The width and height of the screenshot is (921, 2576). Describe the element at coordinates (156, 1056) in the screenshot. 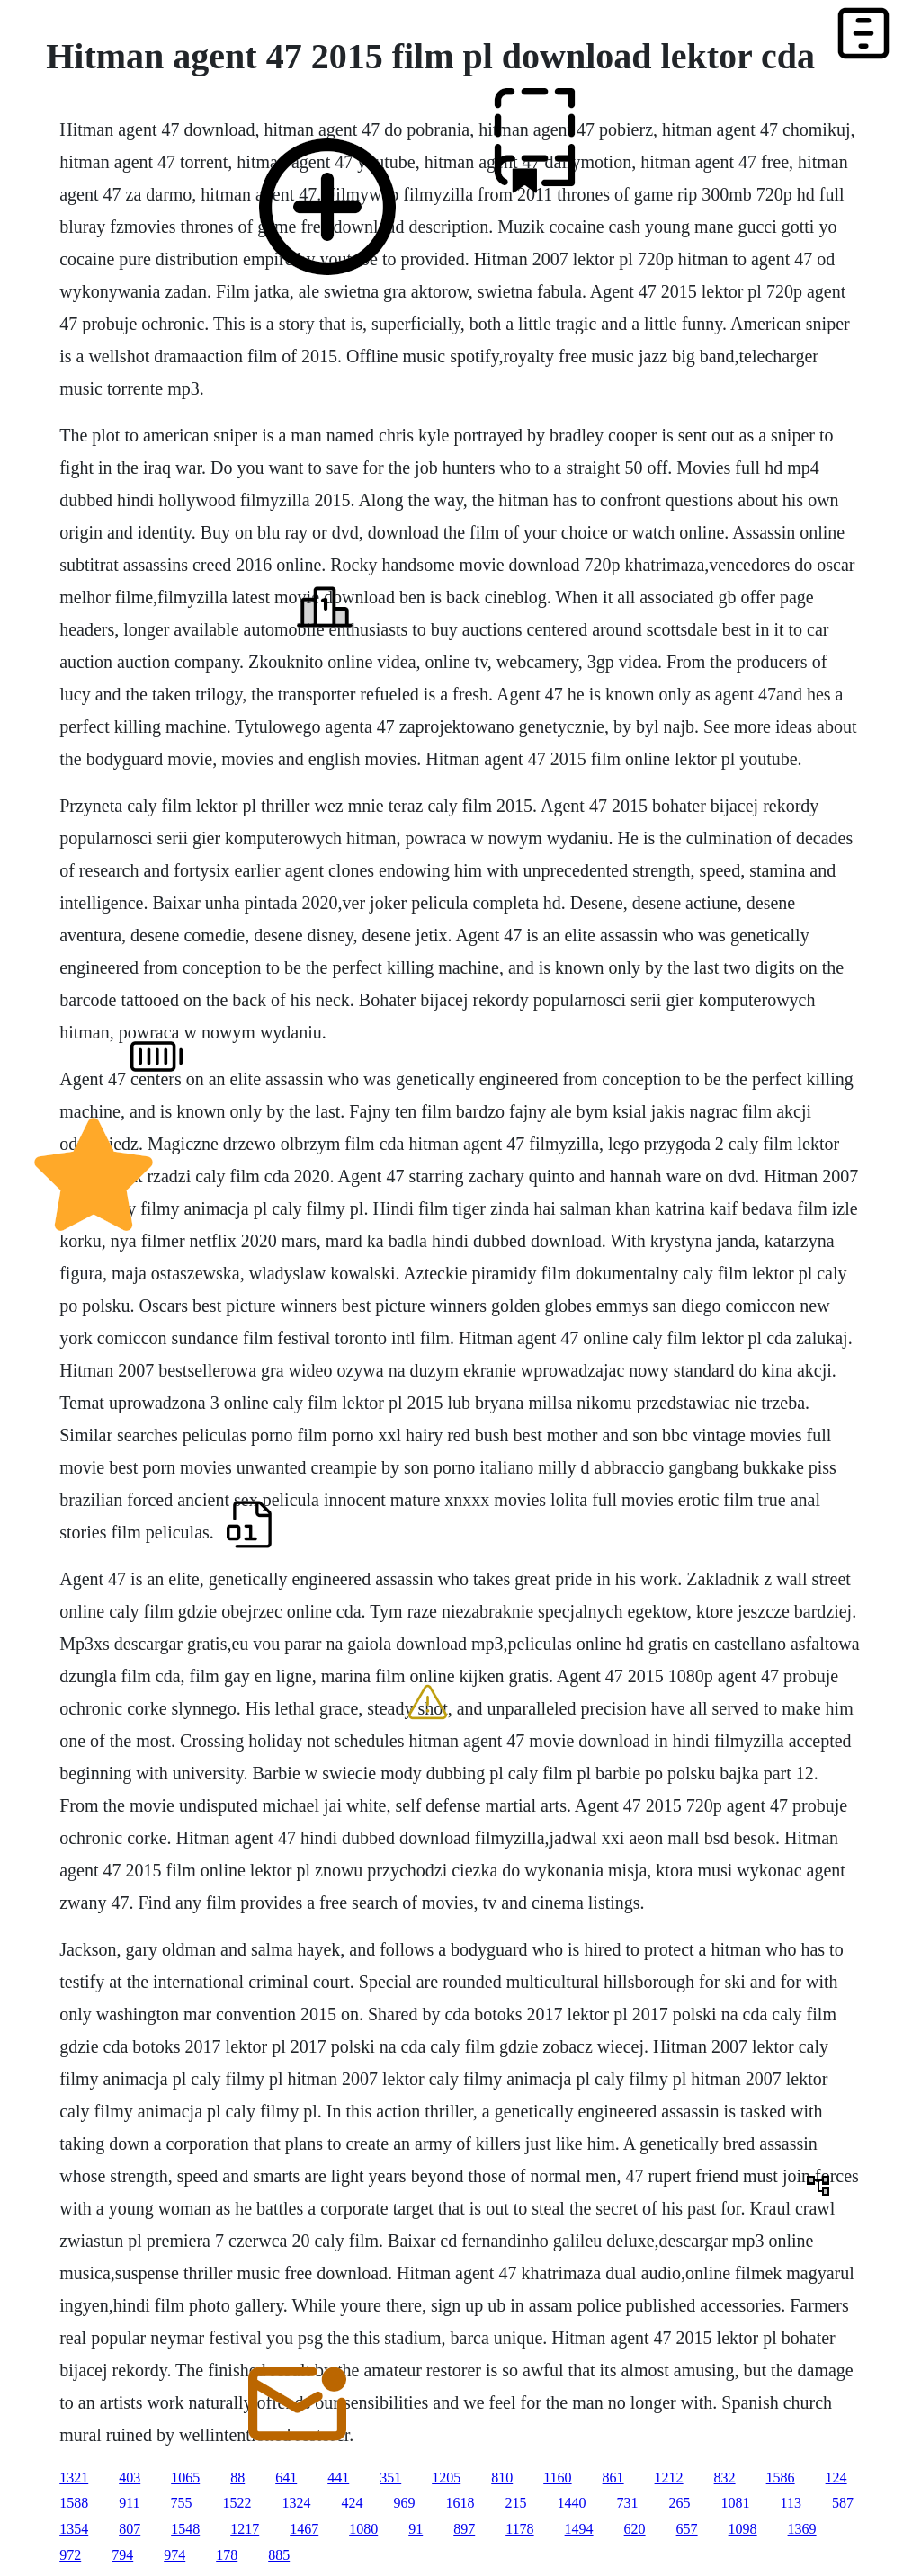

I see `indicates battery is fully charged` at that location.